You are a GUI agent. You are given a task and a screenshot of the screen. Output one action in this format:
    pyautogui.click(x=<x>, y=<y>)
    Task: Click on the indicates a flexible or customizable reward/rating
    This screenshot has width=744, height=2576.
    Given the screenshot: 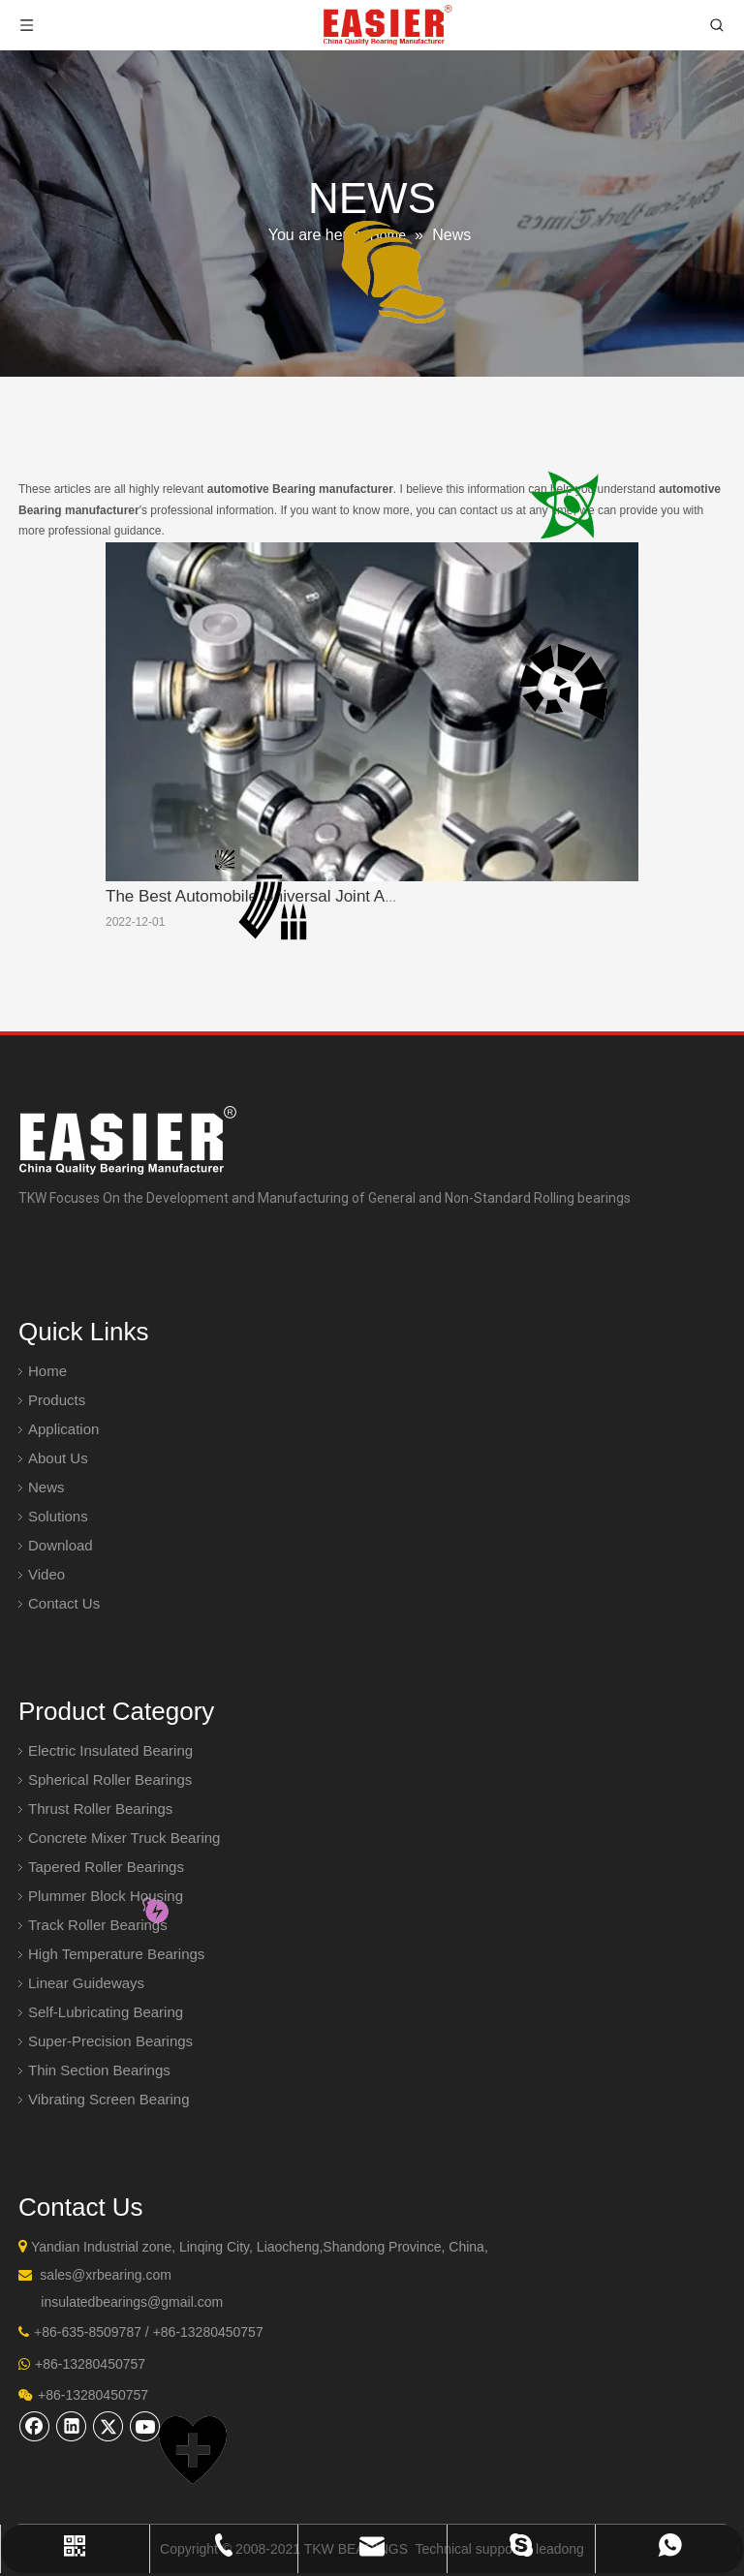 What is the action you would take?
    pyautogui.click(x=564, y=506)
    